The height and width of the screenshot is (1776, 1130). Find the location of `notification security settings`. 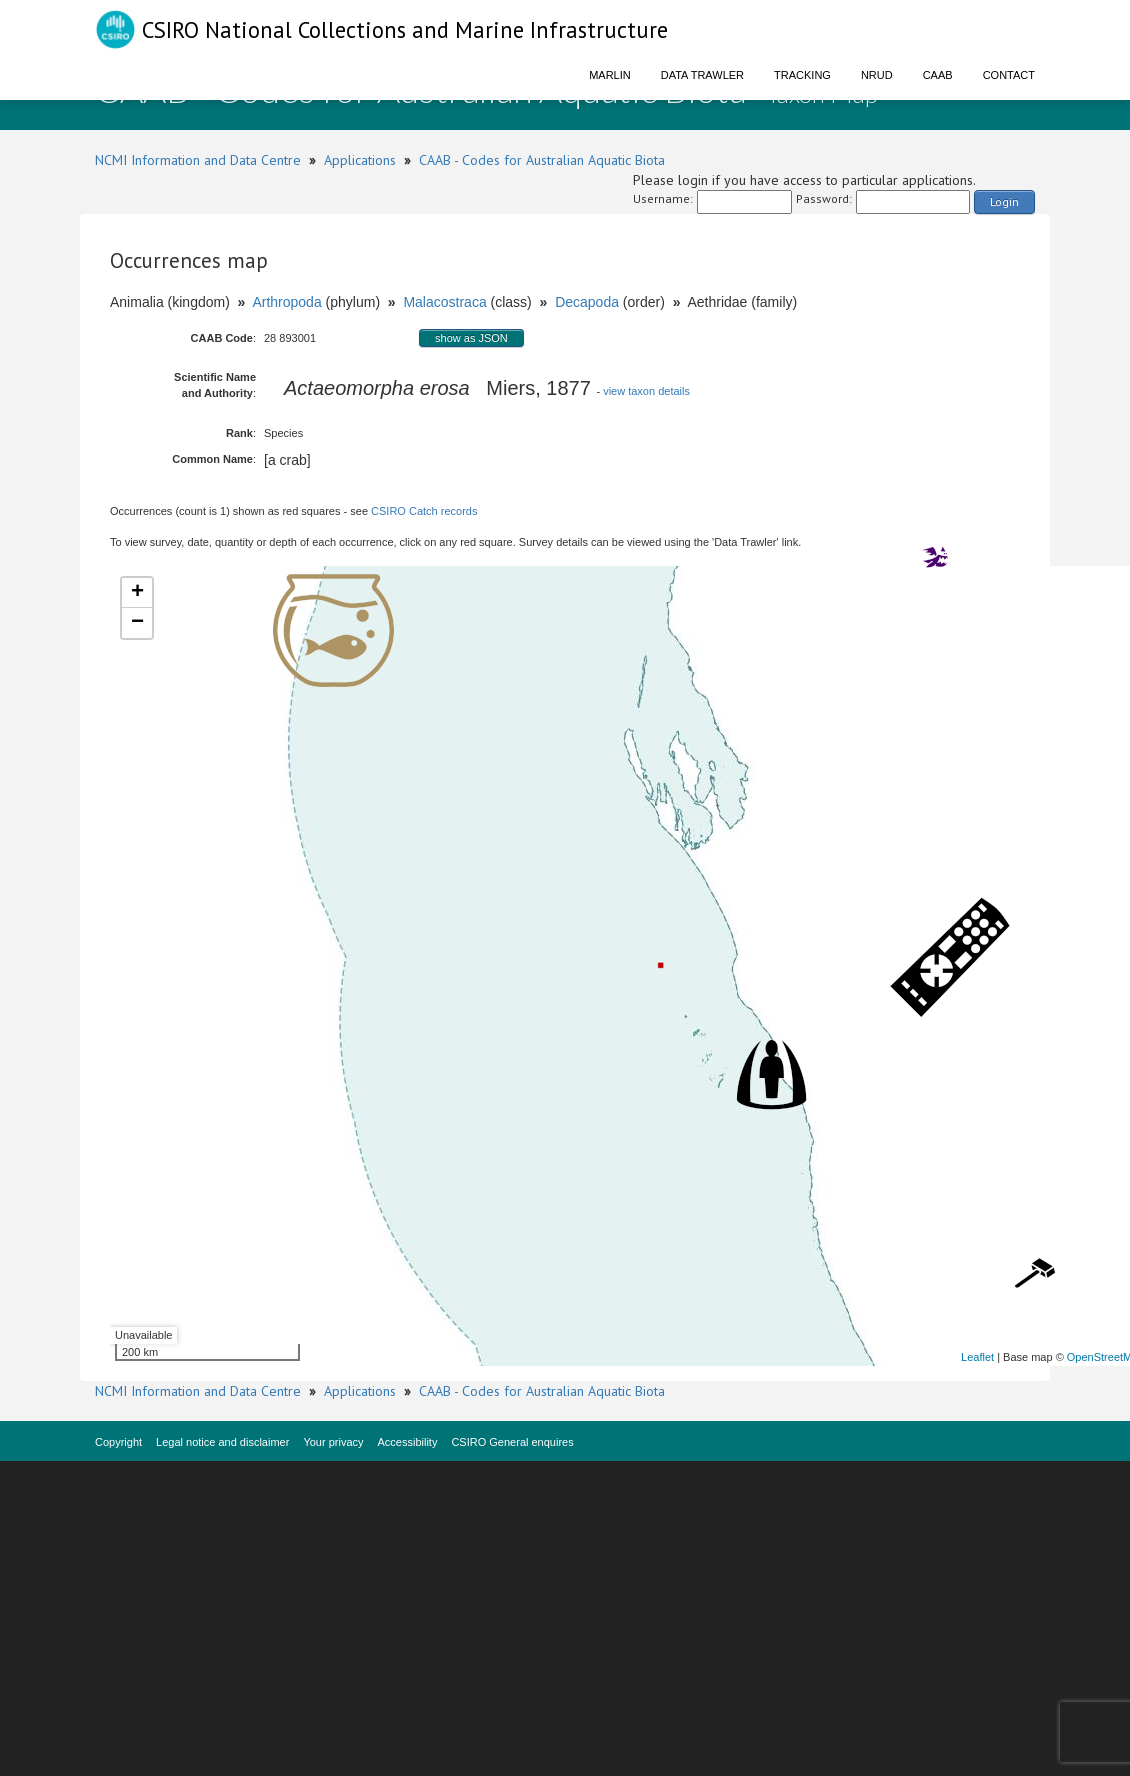

notification security settings is located at coordinates (771, 1074).